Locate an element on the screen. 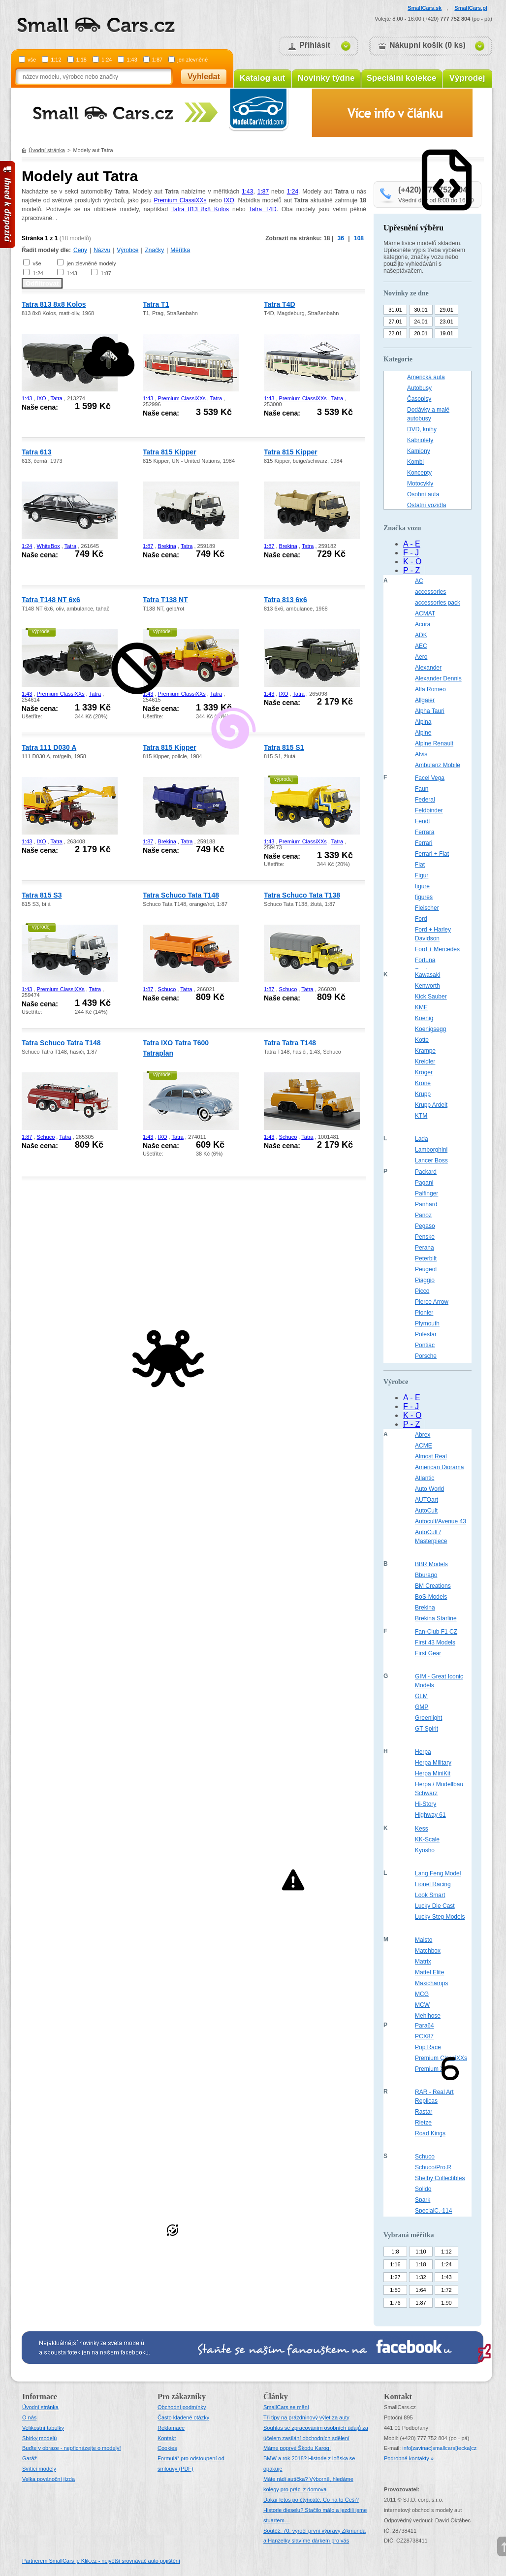 The width and height of the screenshot is (506, 2576). react with laughing tears emoji is located at coordinates (172, 2230).